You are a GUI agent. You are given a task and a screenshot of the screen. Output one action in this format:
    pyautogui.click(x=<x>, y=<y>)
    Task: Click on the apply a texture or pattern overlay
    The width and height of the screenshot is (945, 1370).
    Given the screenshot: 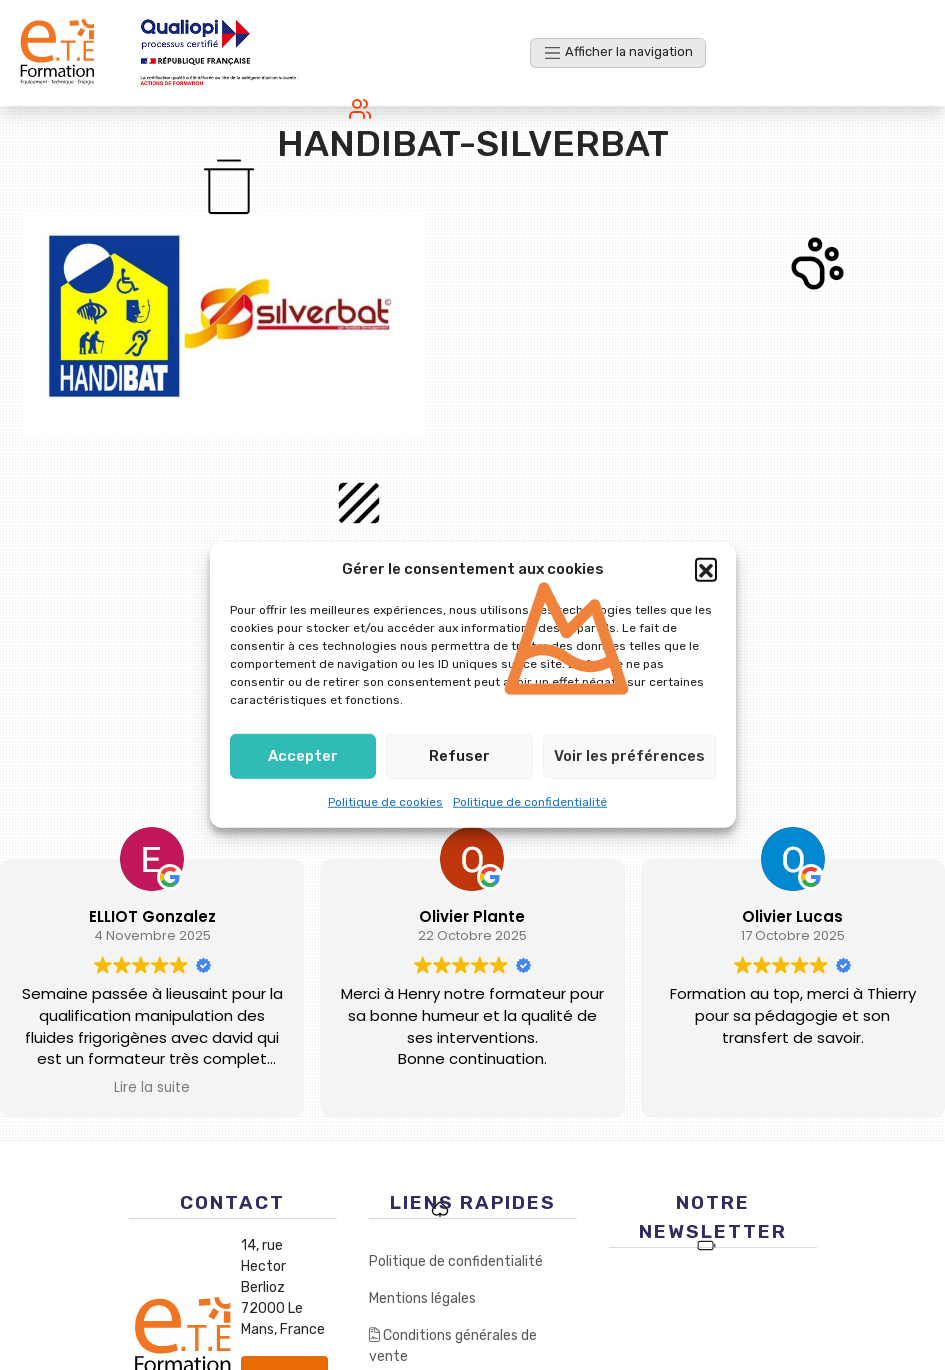 What is the action you would take?
    pyautogui.click(x=359, y=503)
    